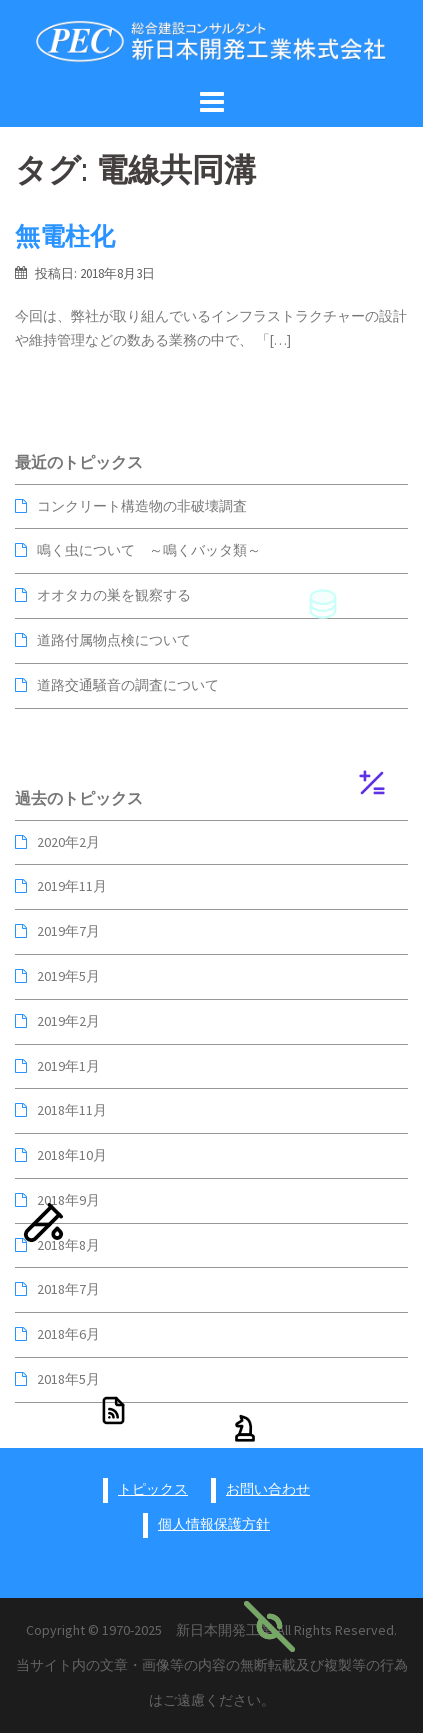 The width and height of the screenshot is (423, 1733). Describe the element at coordinates (269, 1626) in the screenshot. I see `disable location point or marker` at that location.